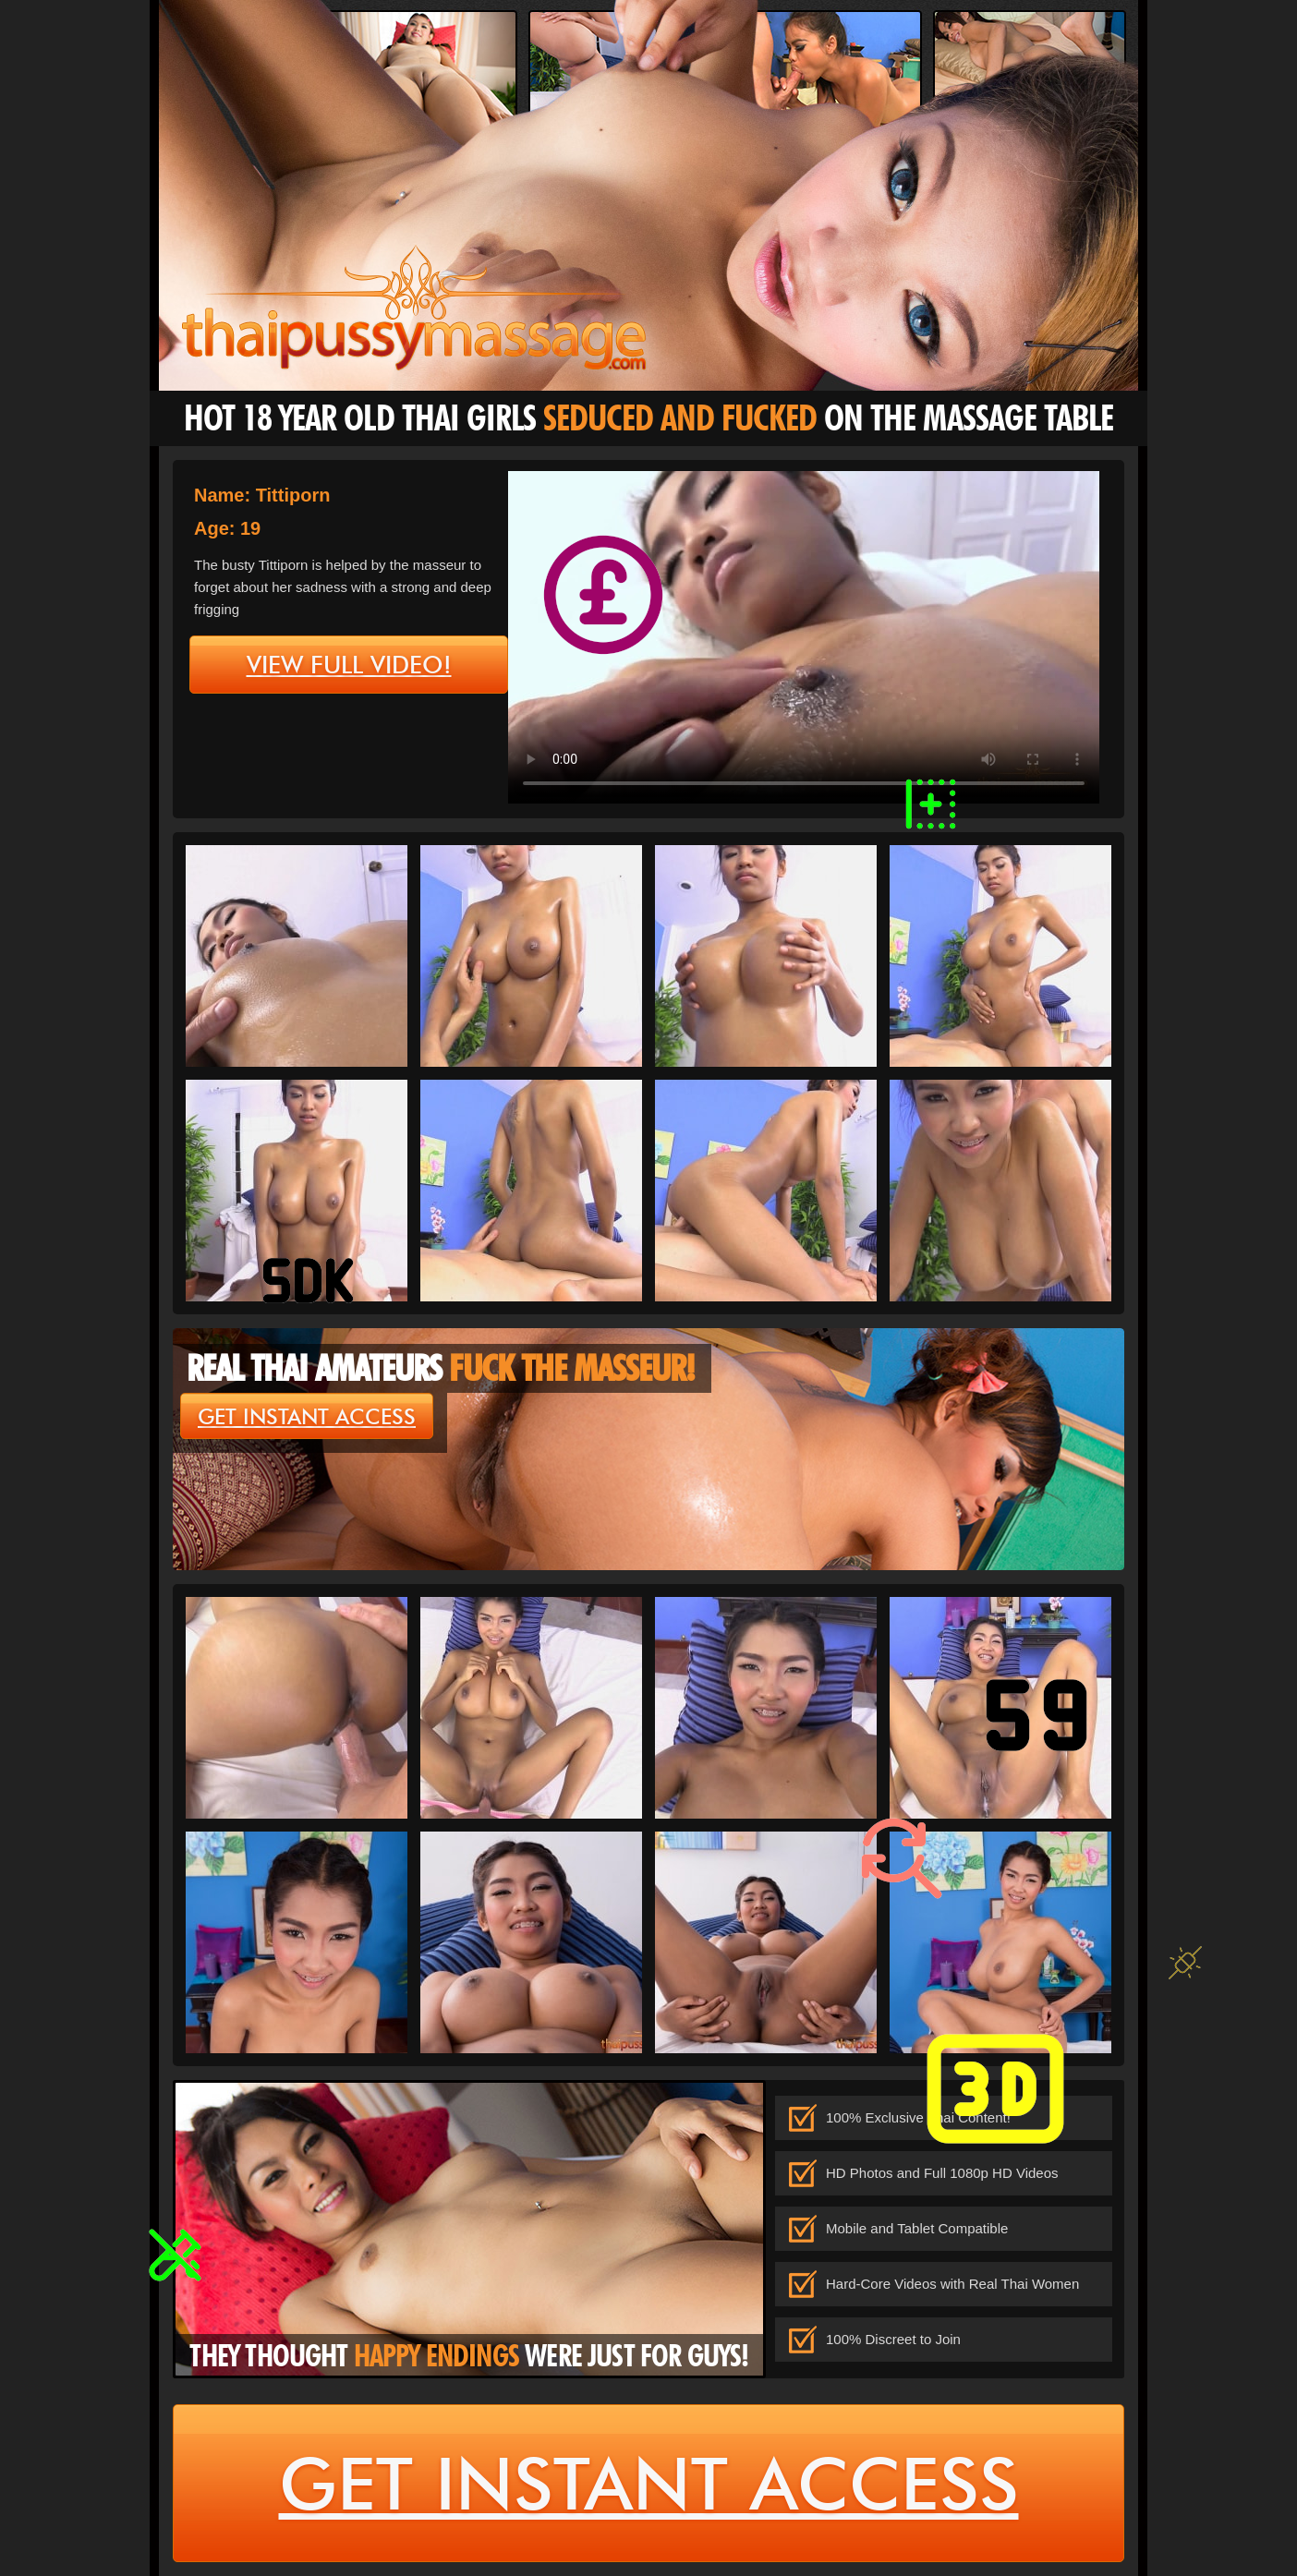  Describe the element at coordinates (308, 1280) in the screenshot. I see `access software development kit resources` at that location.